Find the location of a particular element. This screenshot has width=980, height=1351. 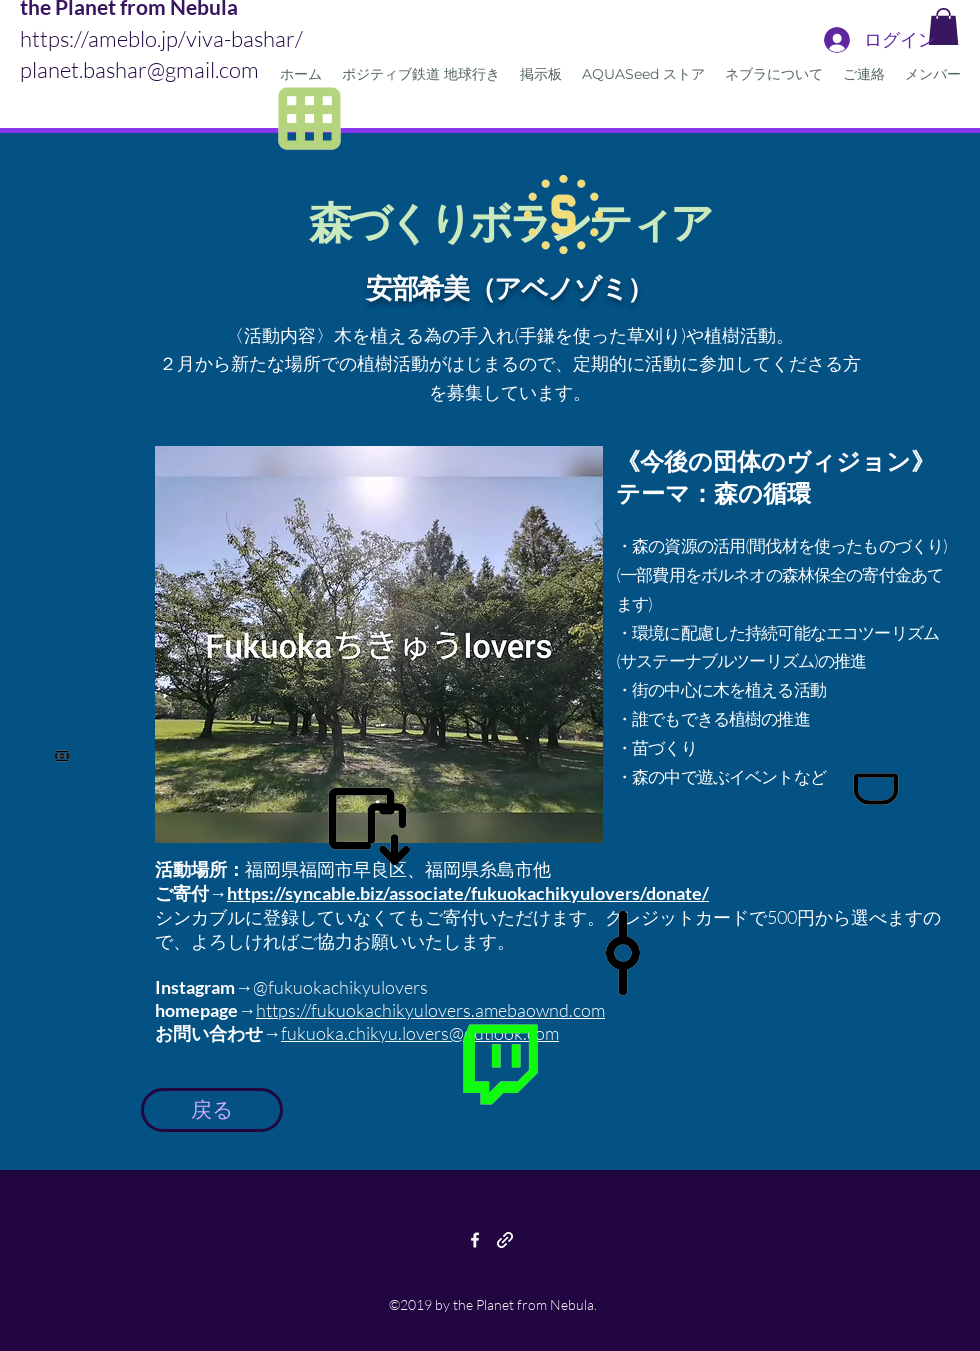

container or card element with rounded bottom corners is located at coordinates (876, 789).